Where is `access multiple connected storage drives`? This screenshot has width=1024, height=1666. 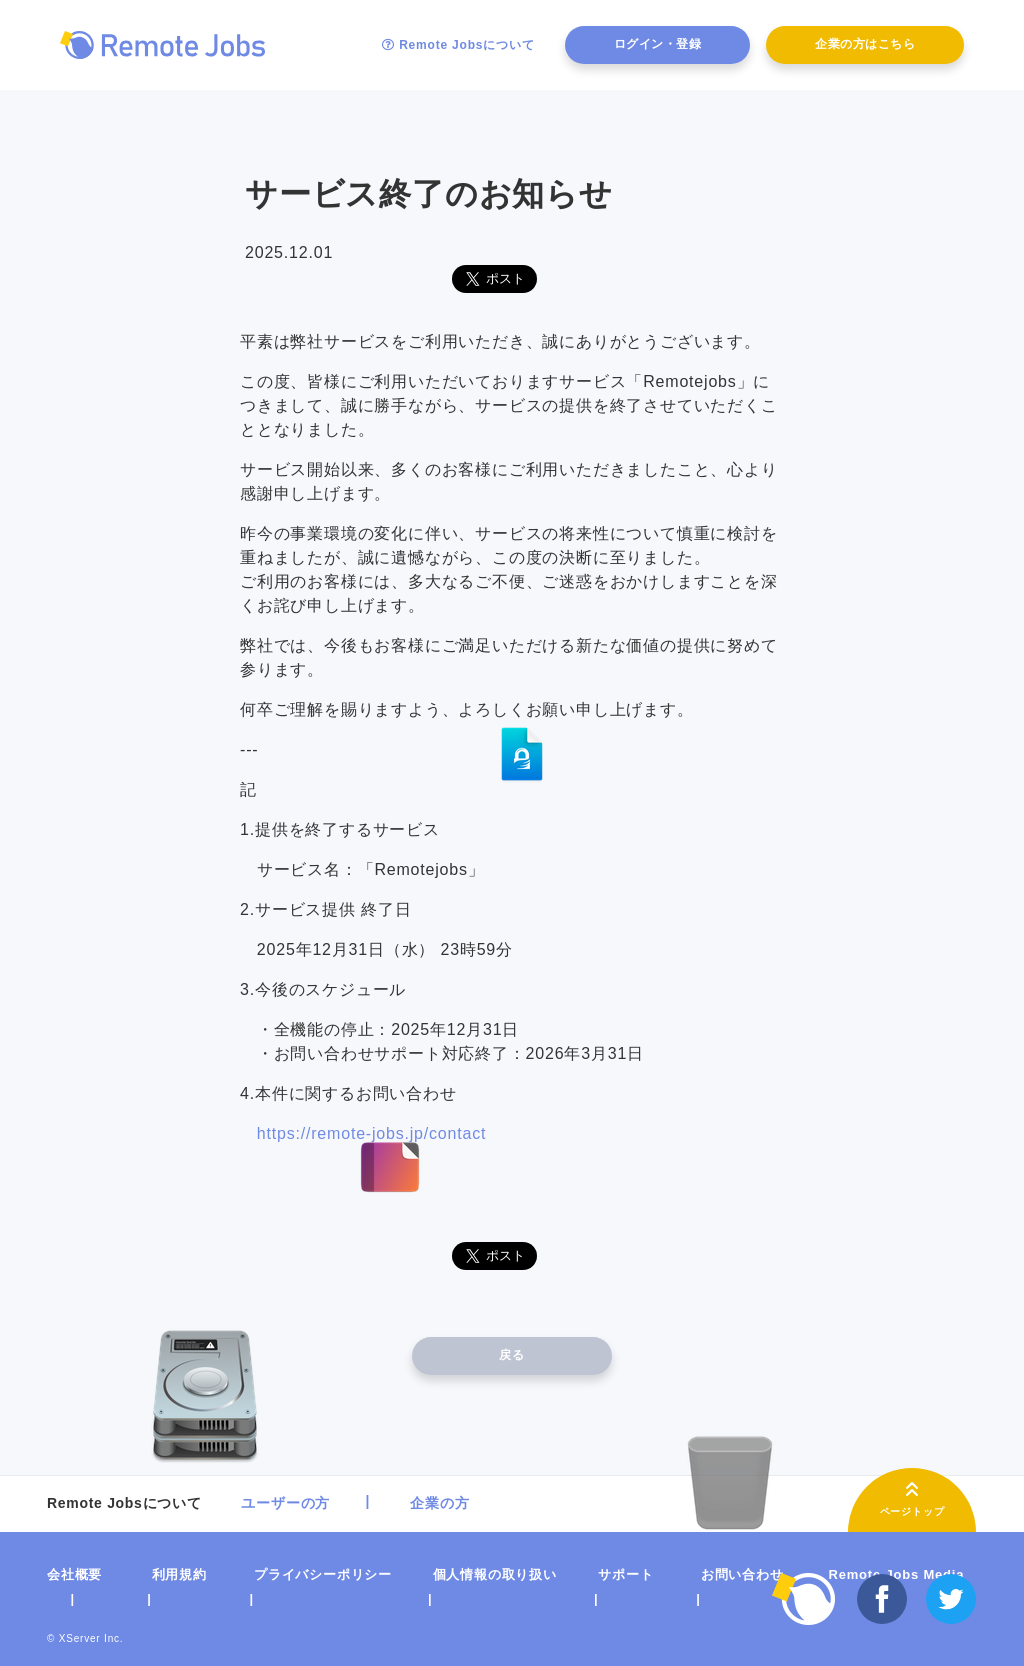
access multiple connected storage drives is located at coordinates (205, 1396).